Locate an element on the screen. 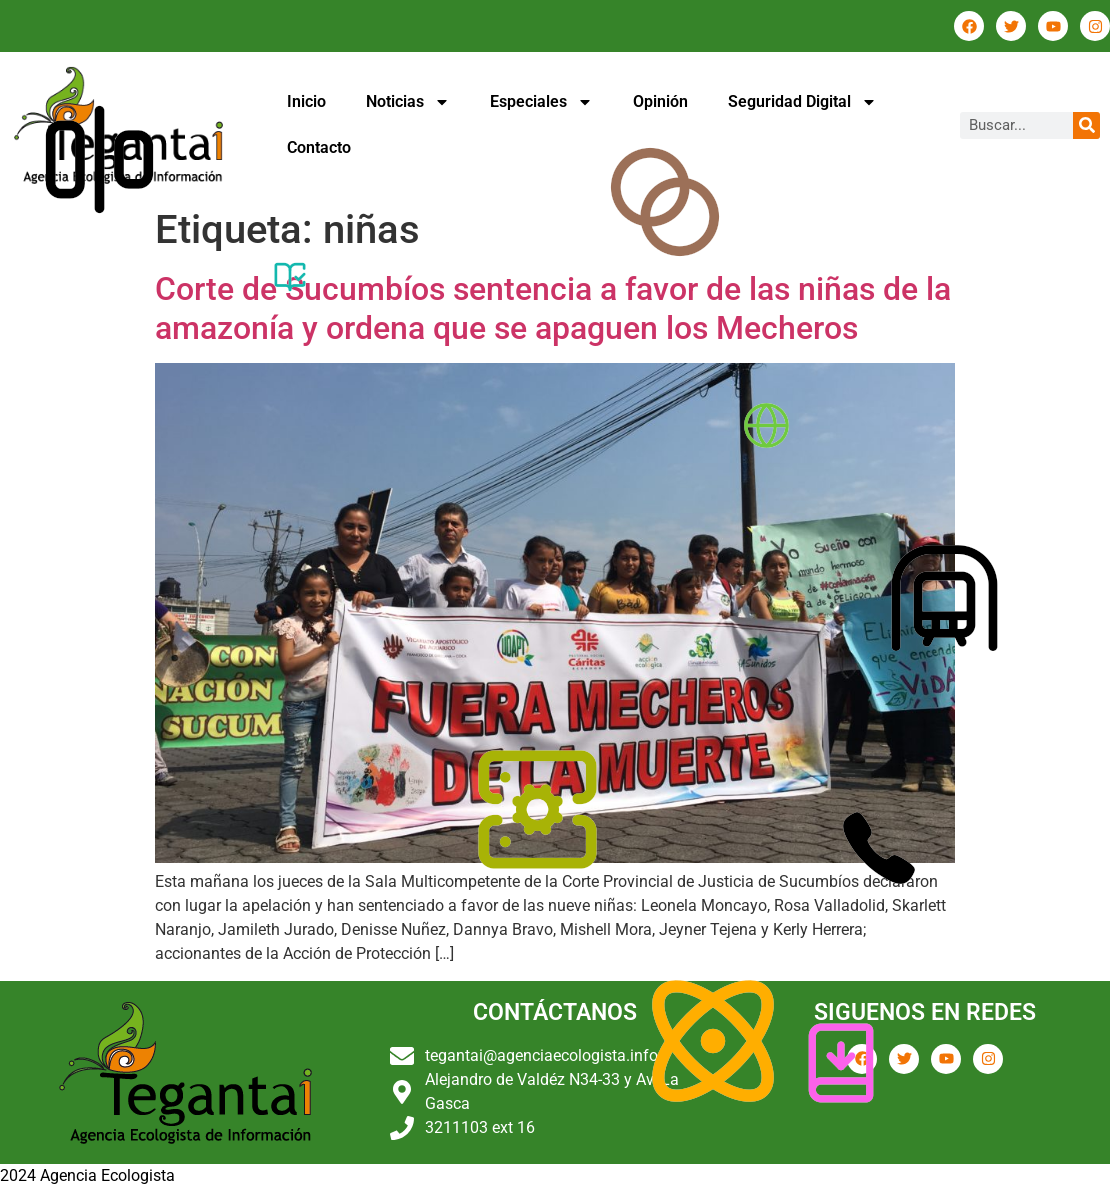 Image resolution: width=1110 pixels, height=1202 pixels. mark a book or reading item as completed is located at coordinates (290, 277).